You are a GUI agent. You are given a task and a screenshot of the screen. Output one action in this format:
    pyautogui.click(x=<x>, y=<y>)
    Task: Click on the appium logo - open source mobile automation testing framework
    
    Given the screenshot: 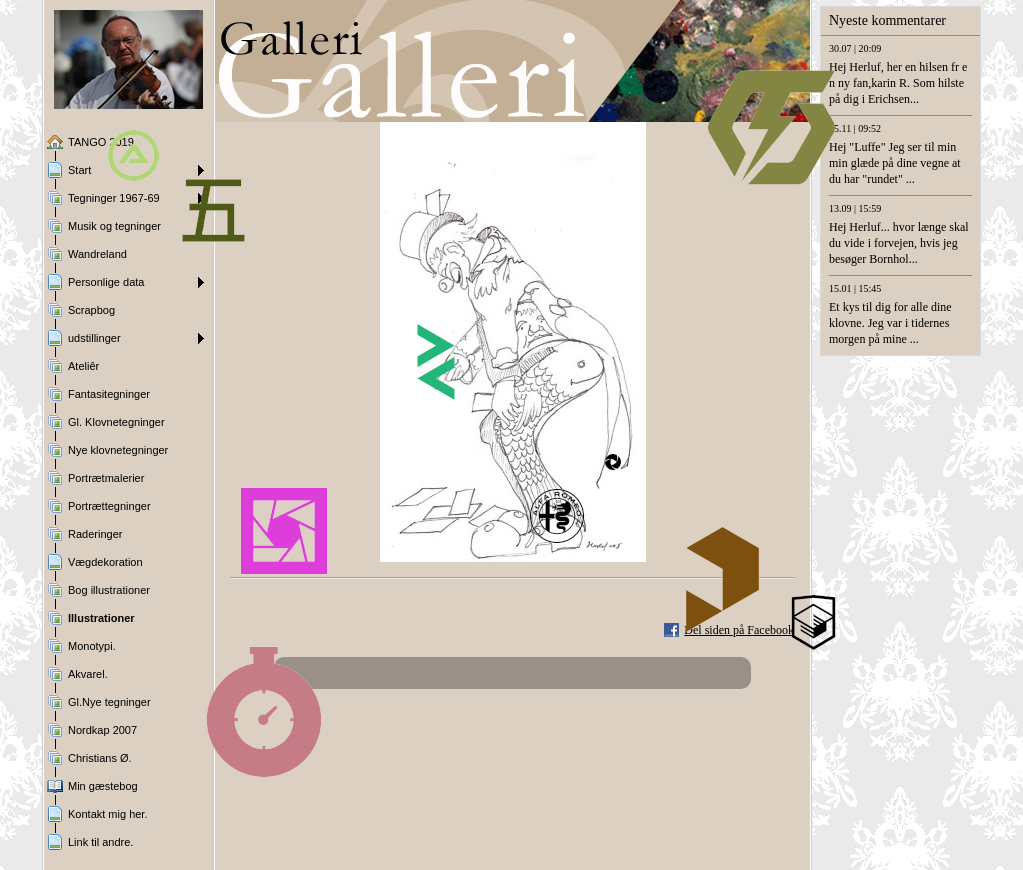 What is the action you would take?
    pyautogui.click(x=613, y=462)
    